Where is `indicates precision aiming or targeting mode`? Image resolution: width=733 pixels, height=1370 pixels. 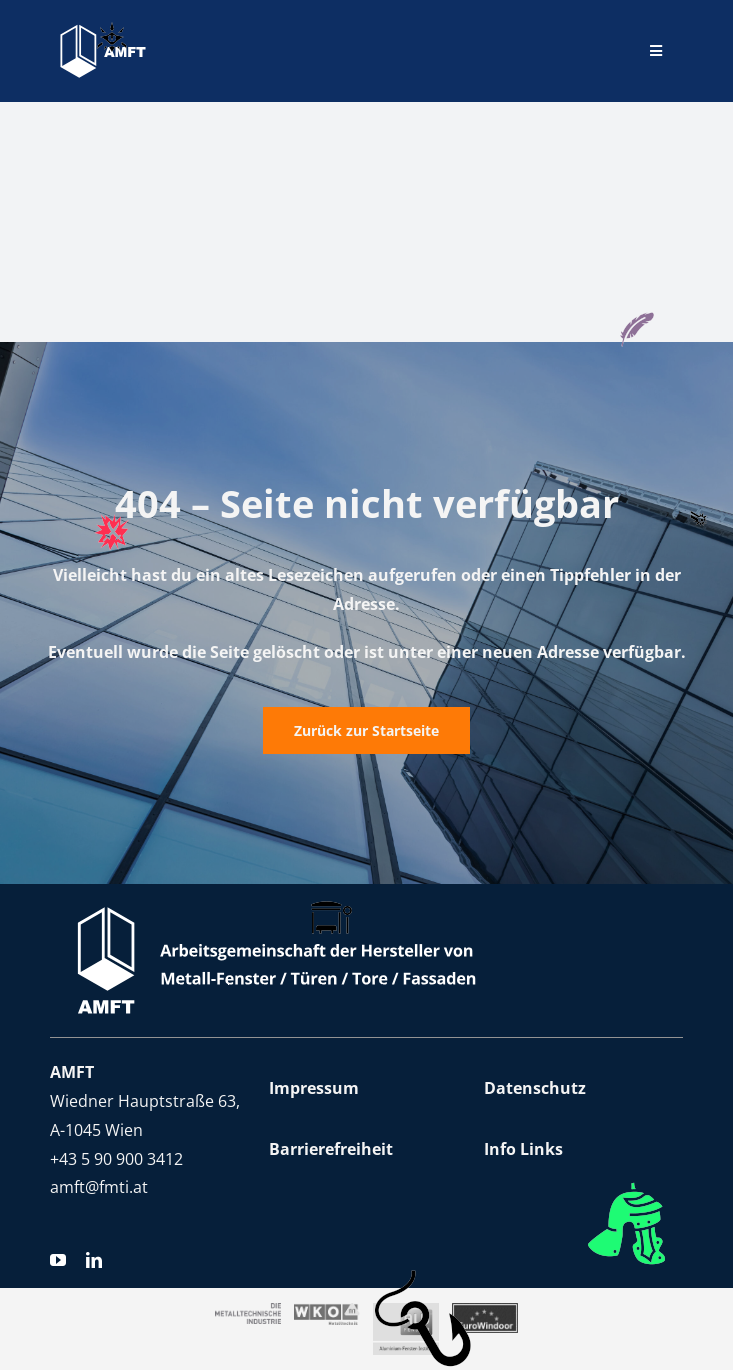
indicates precision aiming or targeting mode is located at coordinates (699, 518).